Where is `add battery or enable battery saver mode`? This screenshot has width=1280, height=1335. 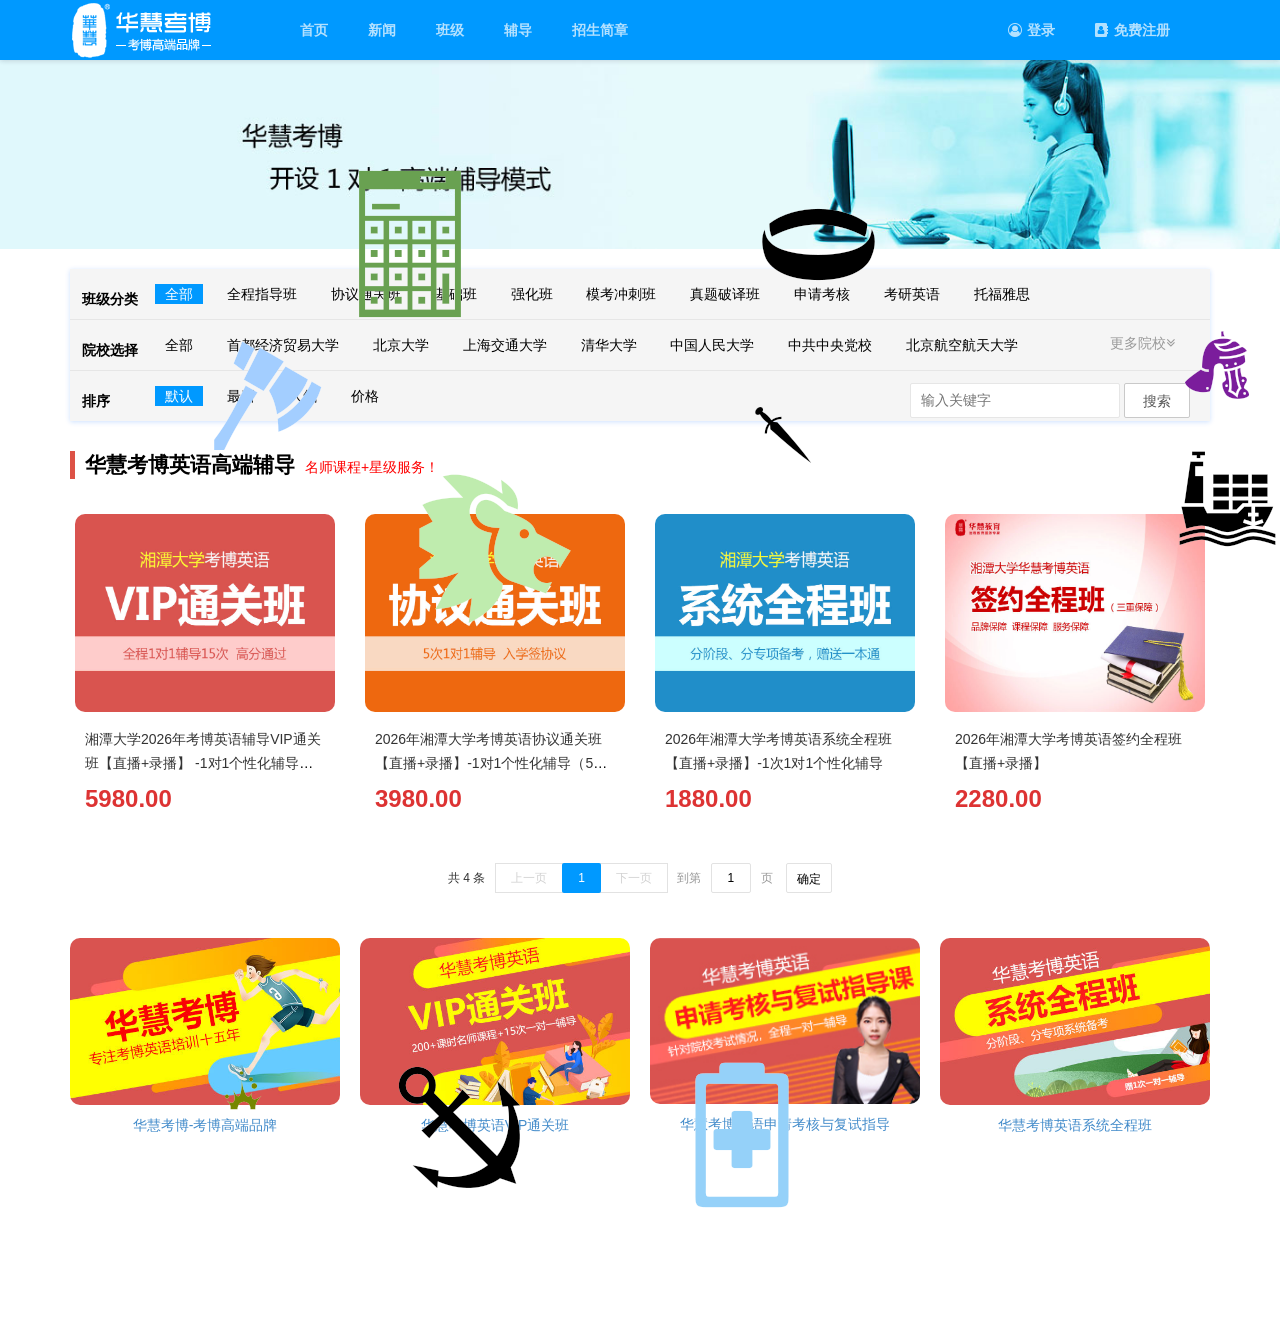
add battery or enable battery saver mode is located at coordinates (742, 1135).